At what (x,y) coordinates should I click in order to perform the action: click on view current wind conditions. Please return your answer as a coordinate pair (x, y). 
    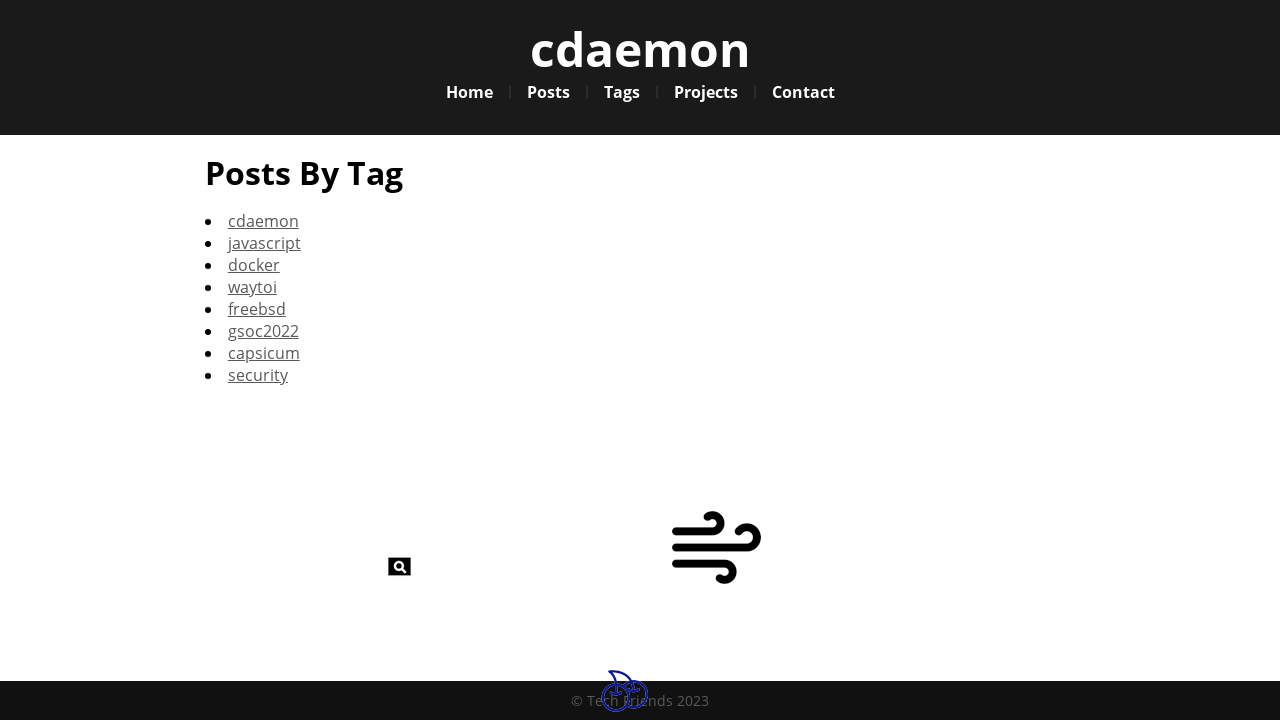
    Looking at the image, I should click on (716, 547).